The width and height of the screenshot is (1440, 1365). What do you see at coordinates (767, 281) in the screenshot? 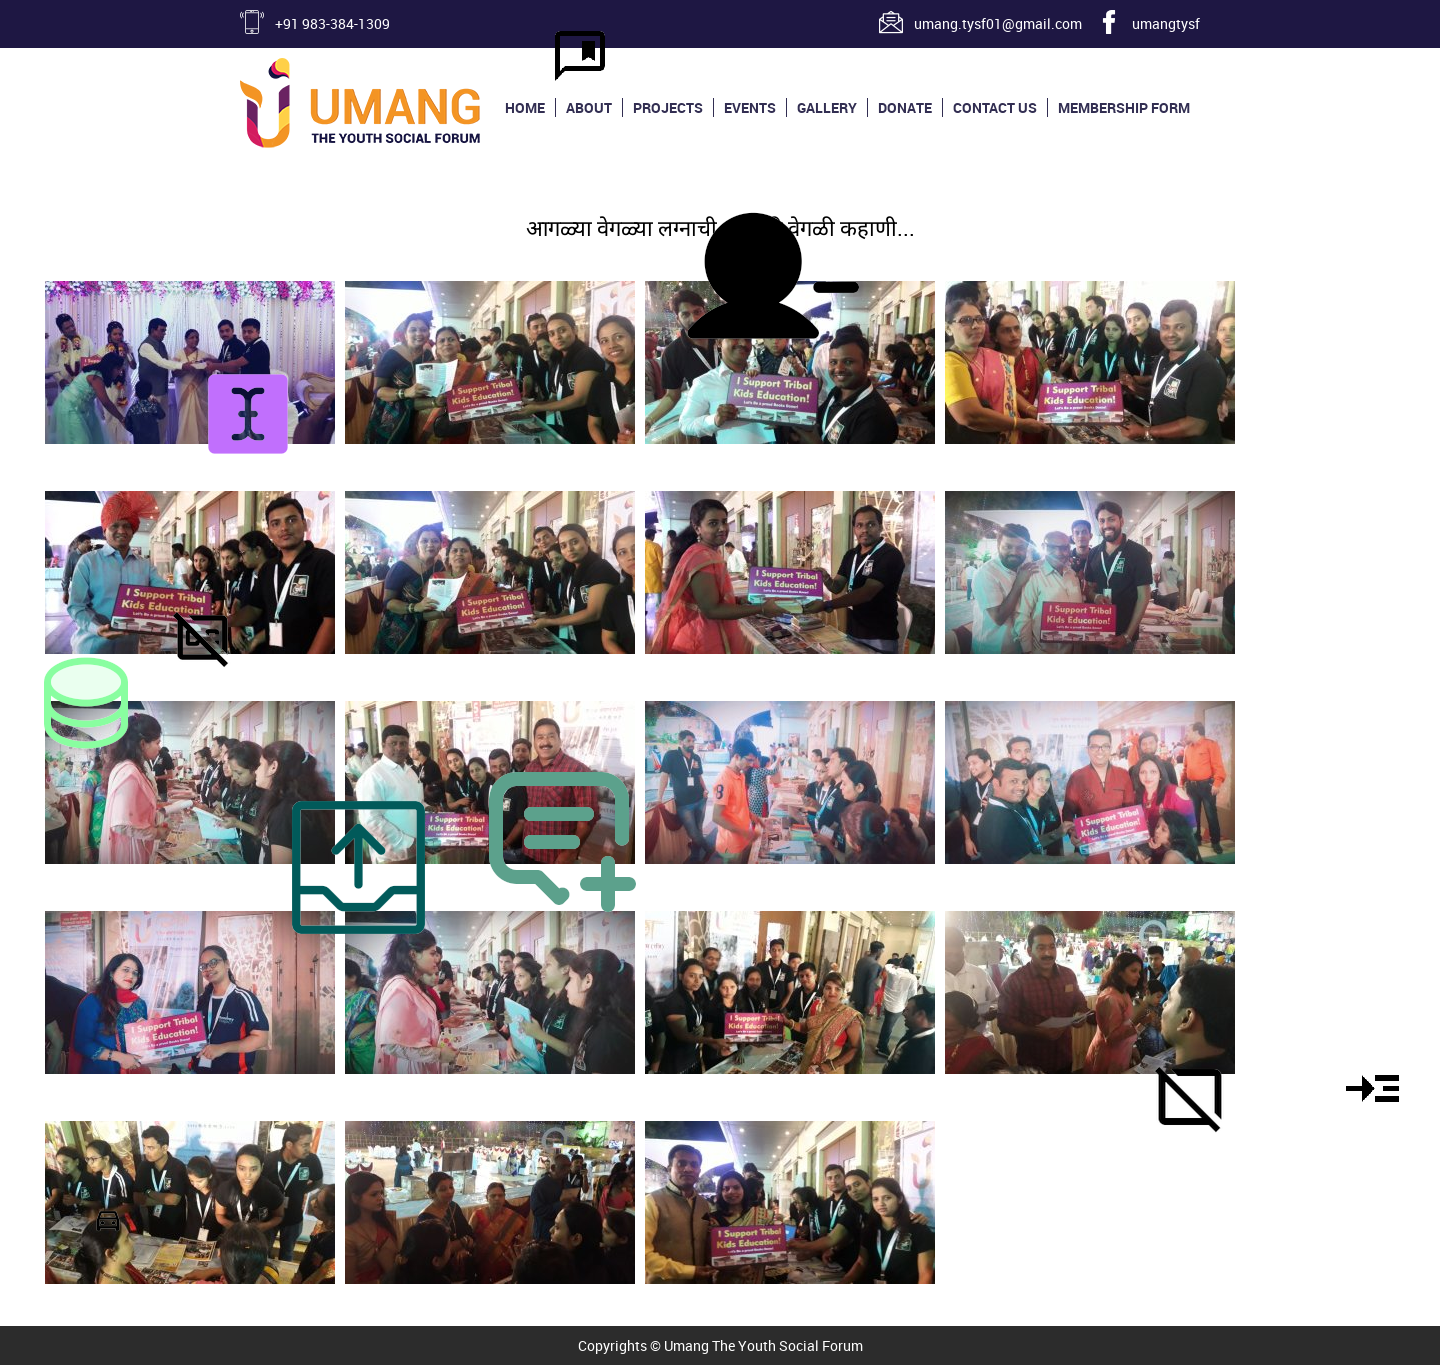
I see `remove a user or contact` at bounding box center [767, 281].